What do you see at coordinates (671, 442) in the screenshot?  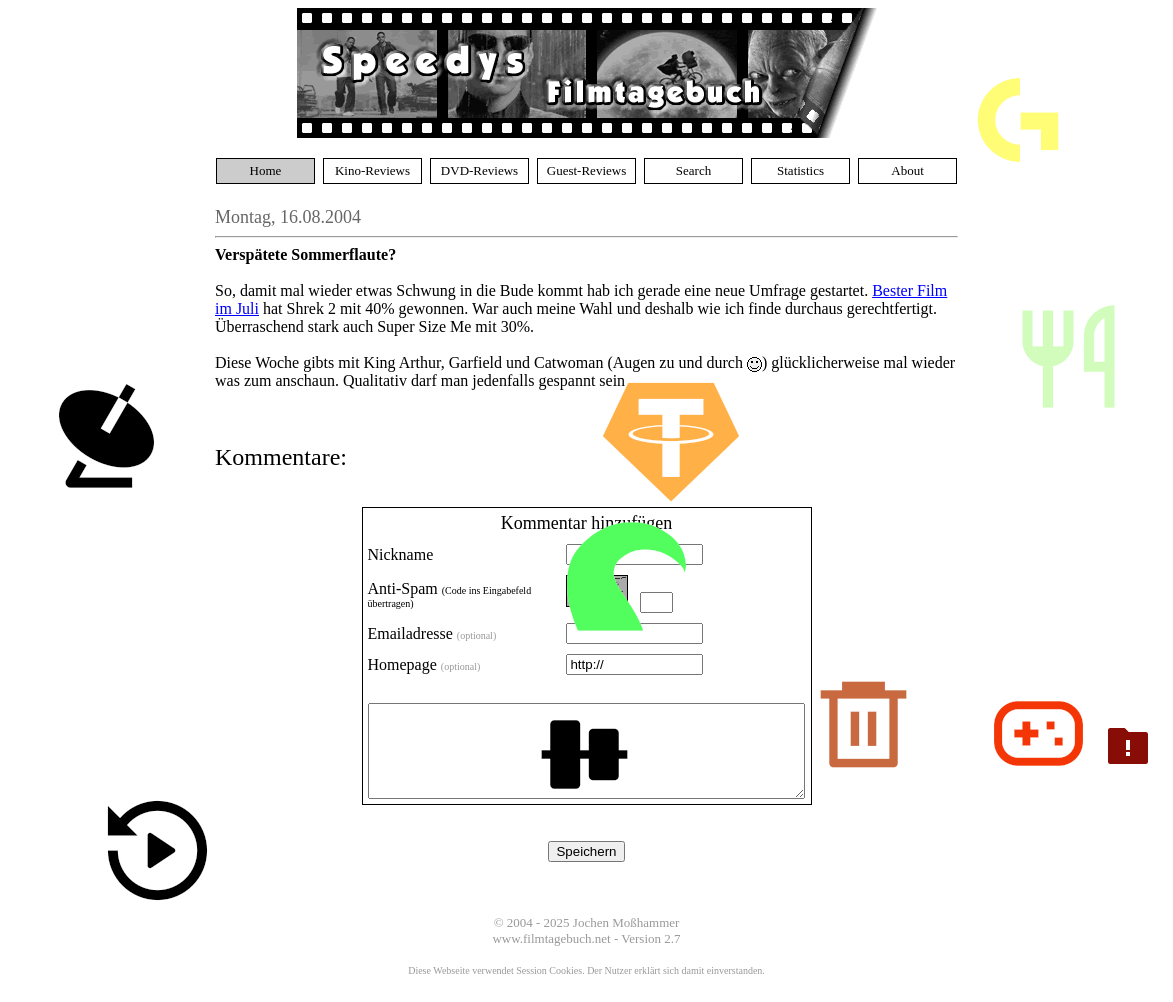 I see `tether (USDT) cryptocurrency logo` at bounding box center [671, 442].